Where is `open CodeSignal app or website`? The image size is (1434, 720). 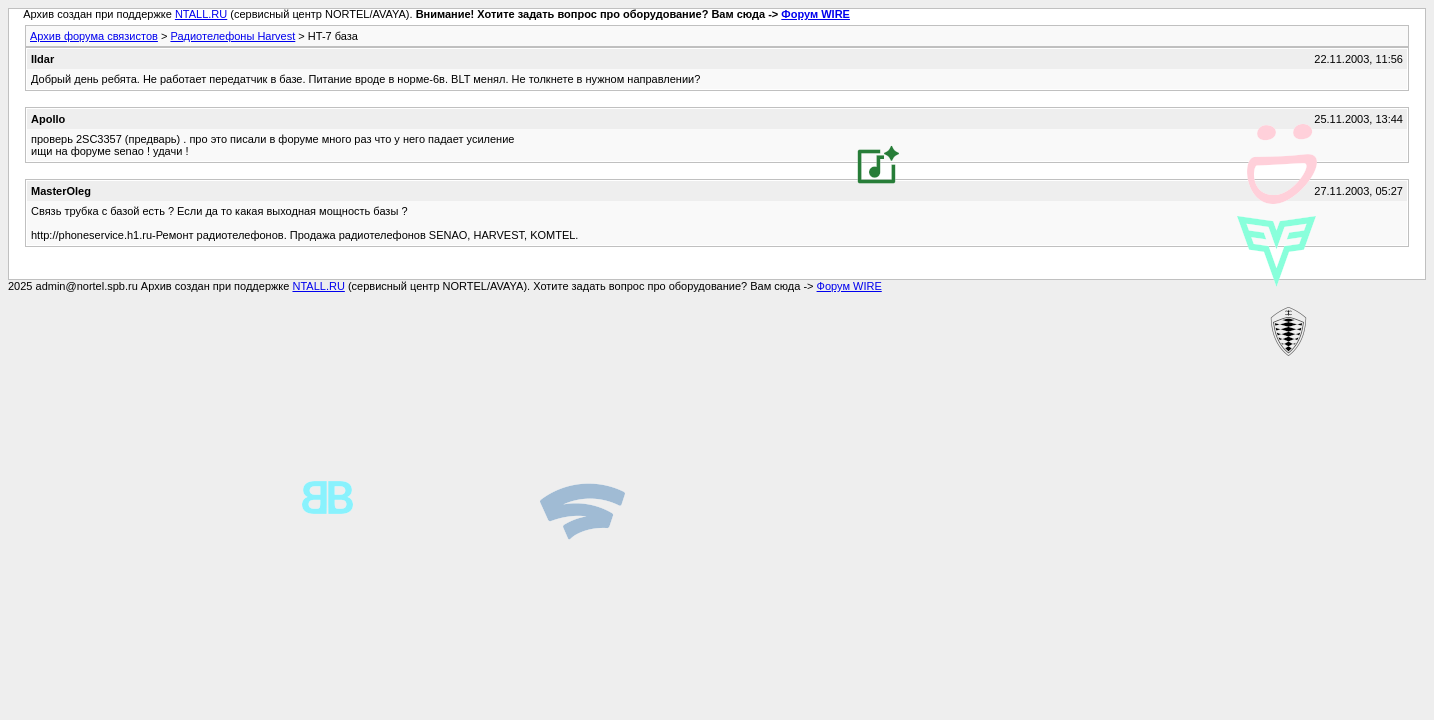 open CodeSignal app or website is located at coordinates (1276, 251).